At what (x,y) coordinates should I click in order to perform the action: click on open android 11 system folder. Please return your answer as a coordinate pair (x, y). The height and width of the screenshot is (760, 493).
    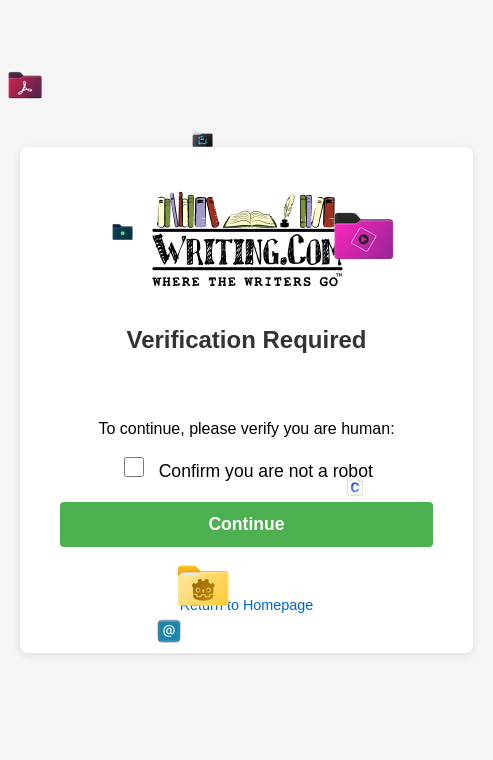
    Looking at the image, I should click on (122, 232).